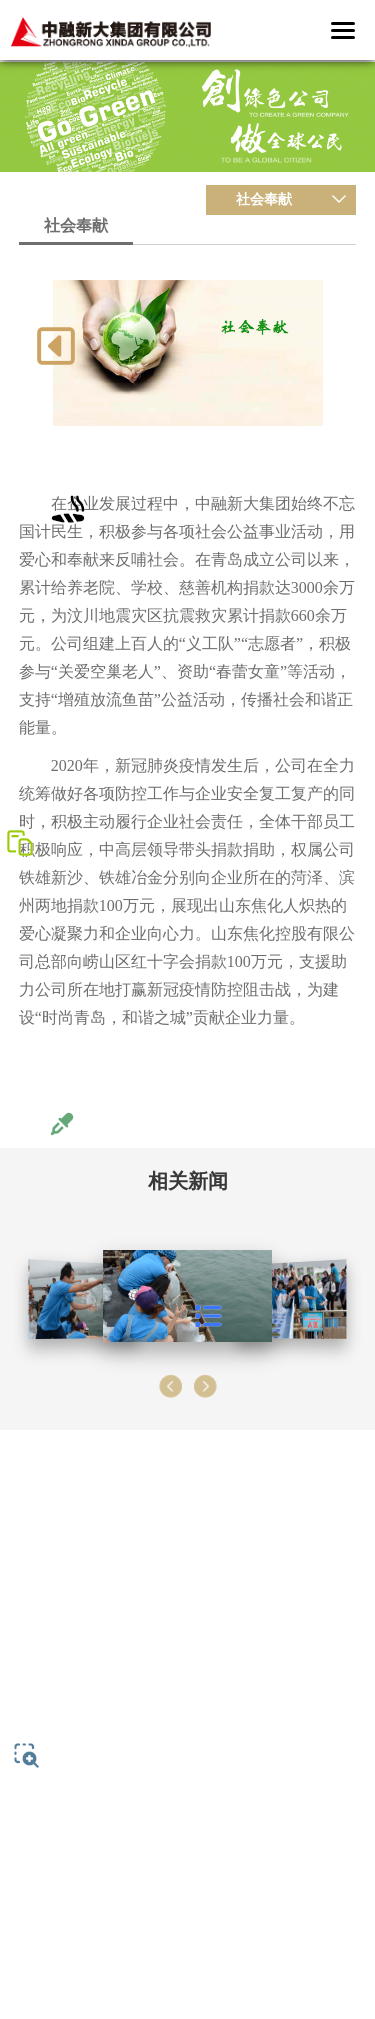  I want to click on pick a color from the canvas, so click(62, 1124).